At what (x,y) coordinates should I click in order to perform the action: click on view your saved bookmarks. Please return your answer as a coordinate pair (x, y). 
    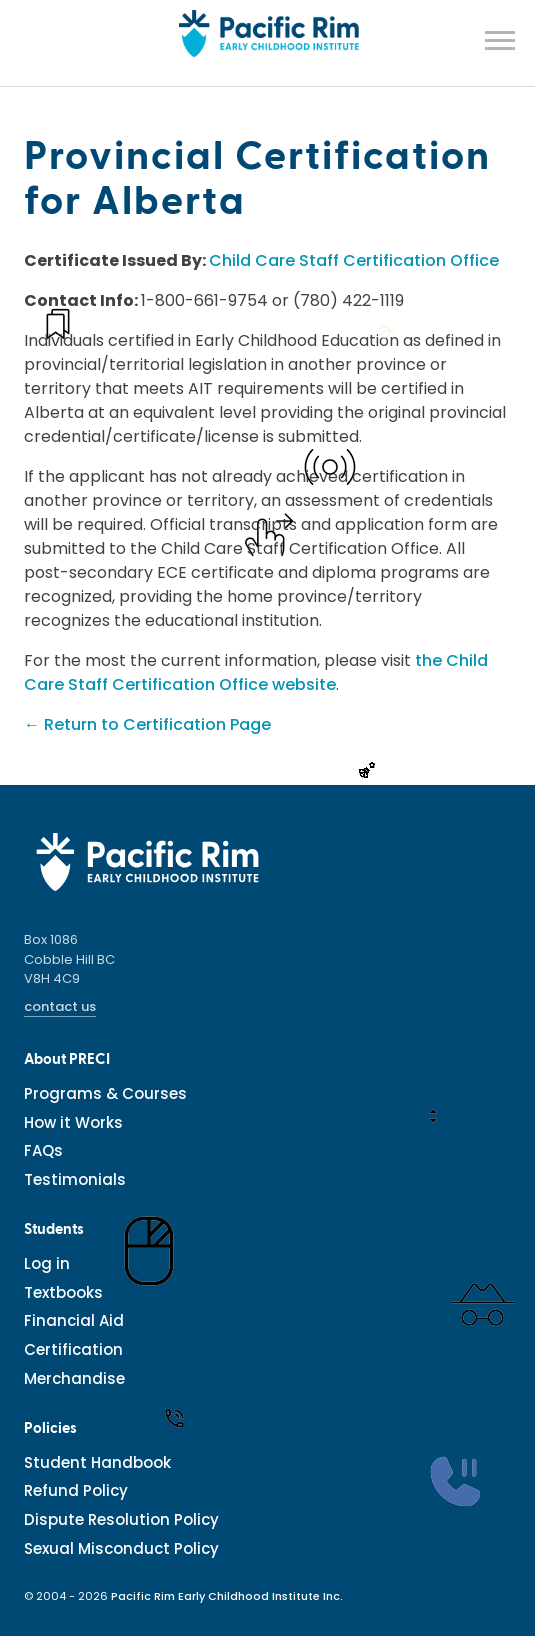
    Looking at the image, I should click on (58, 324).